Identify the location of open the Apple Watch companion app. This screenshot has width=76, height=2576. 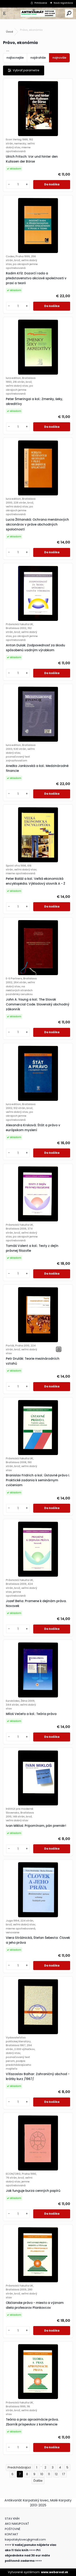
(59, 1349).